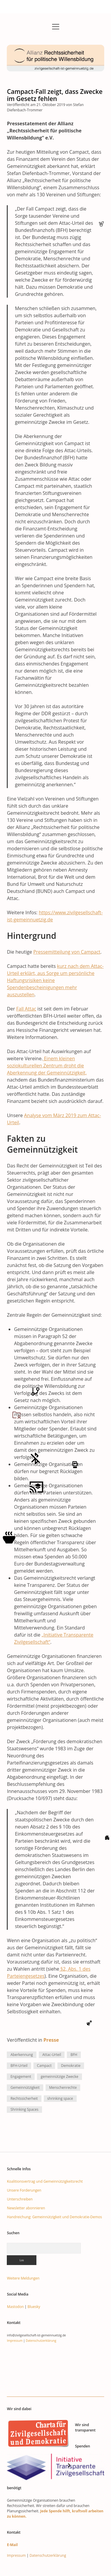  I want to click on access user-specific files or personal folder, so click(17, 1415).